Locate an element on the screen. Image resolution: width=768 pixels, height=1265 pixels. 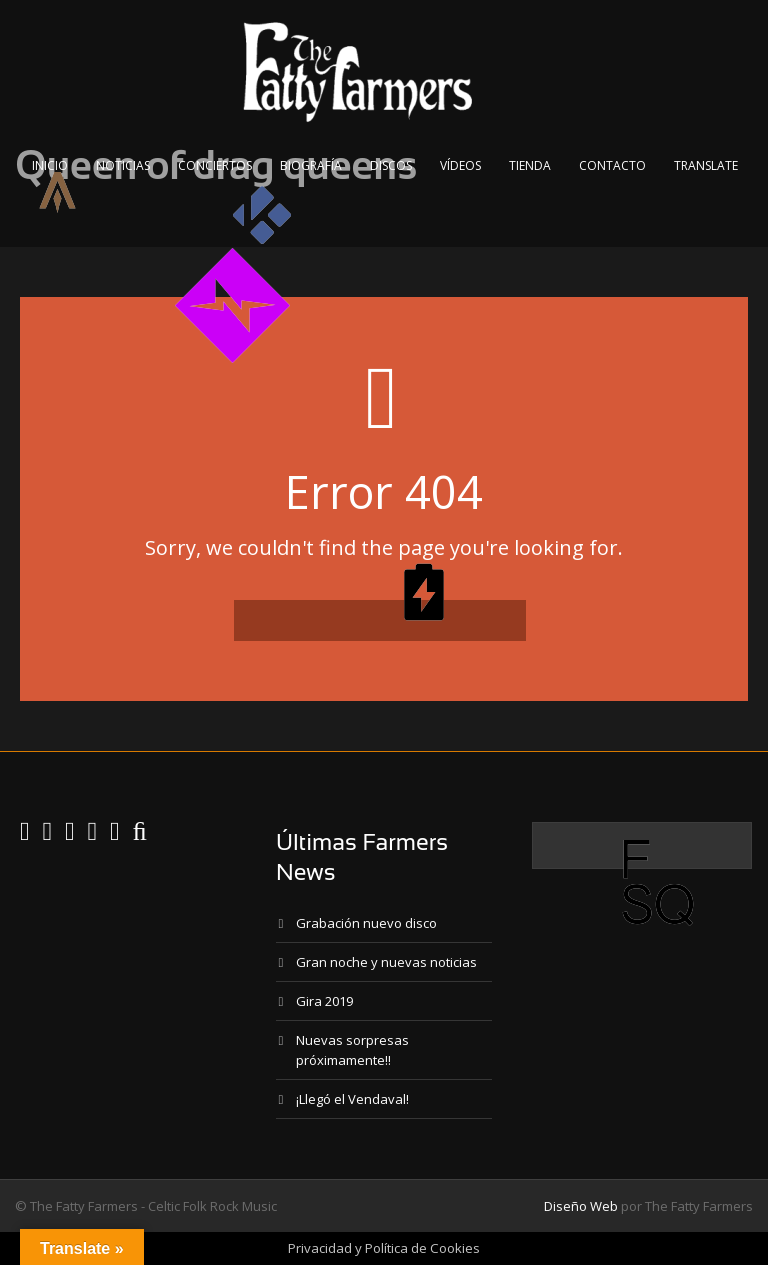
open foursquare app is located at coordinates (658, 883).